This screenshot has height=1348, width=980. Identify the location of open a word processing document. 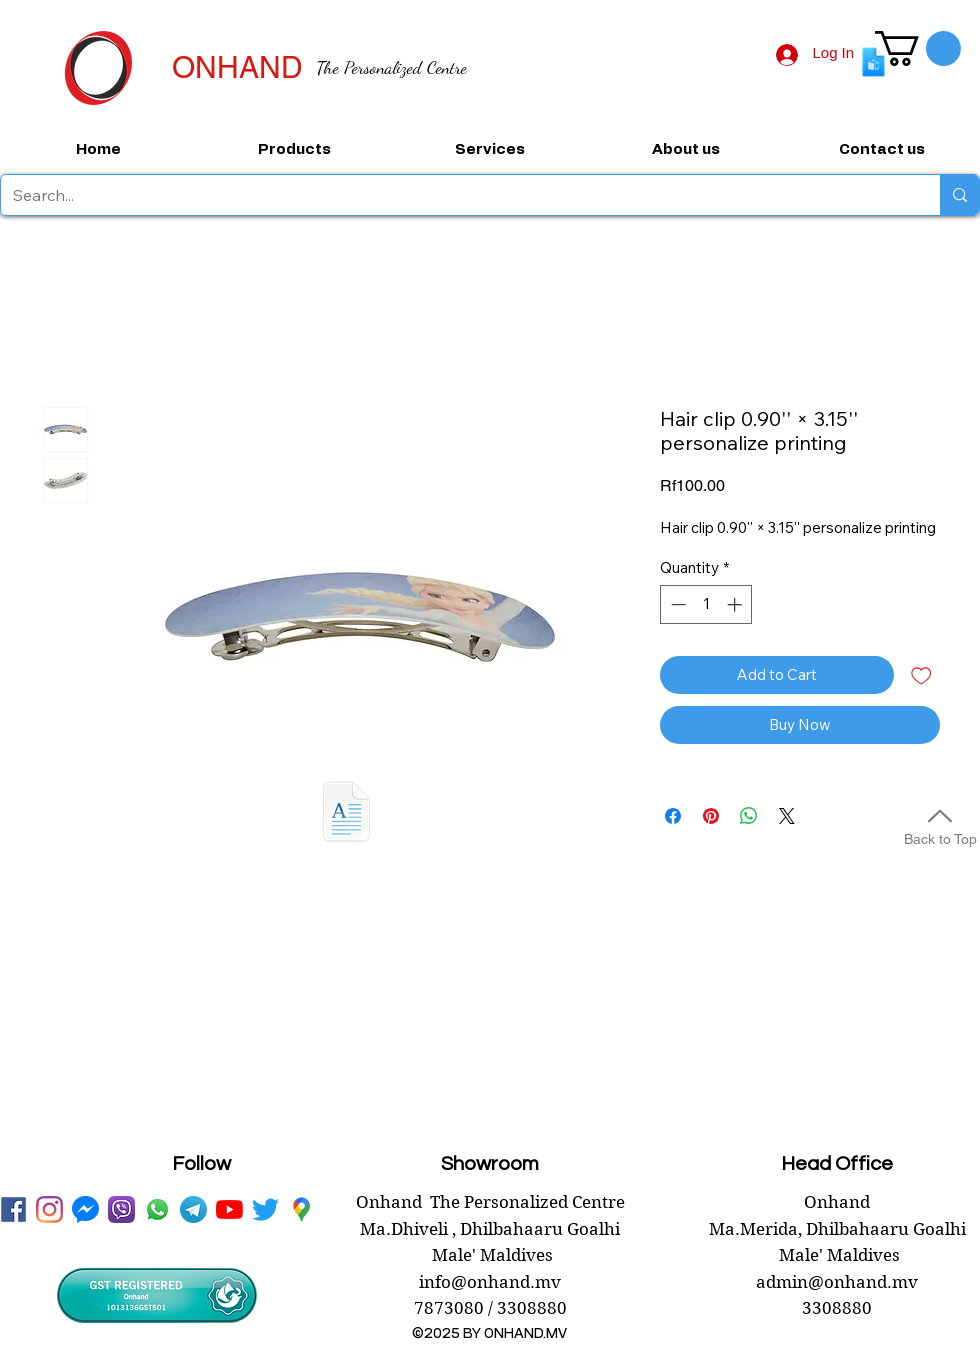
(346, 811).